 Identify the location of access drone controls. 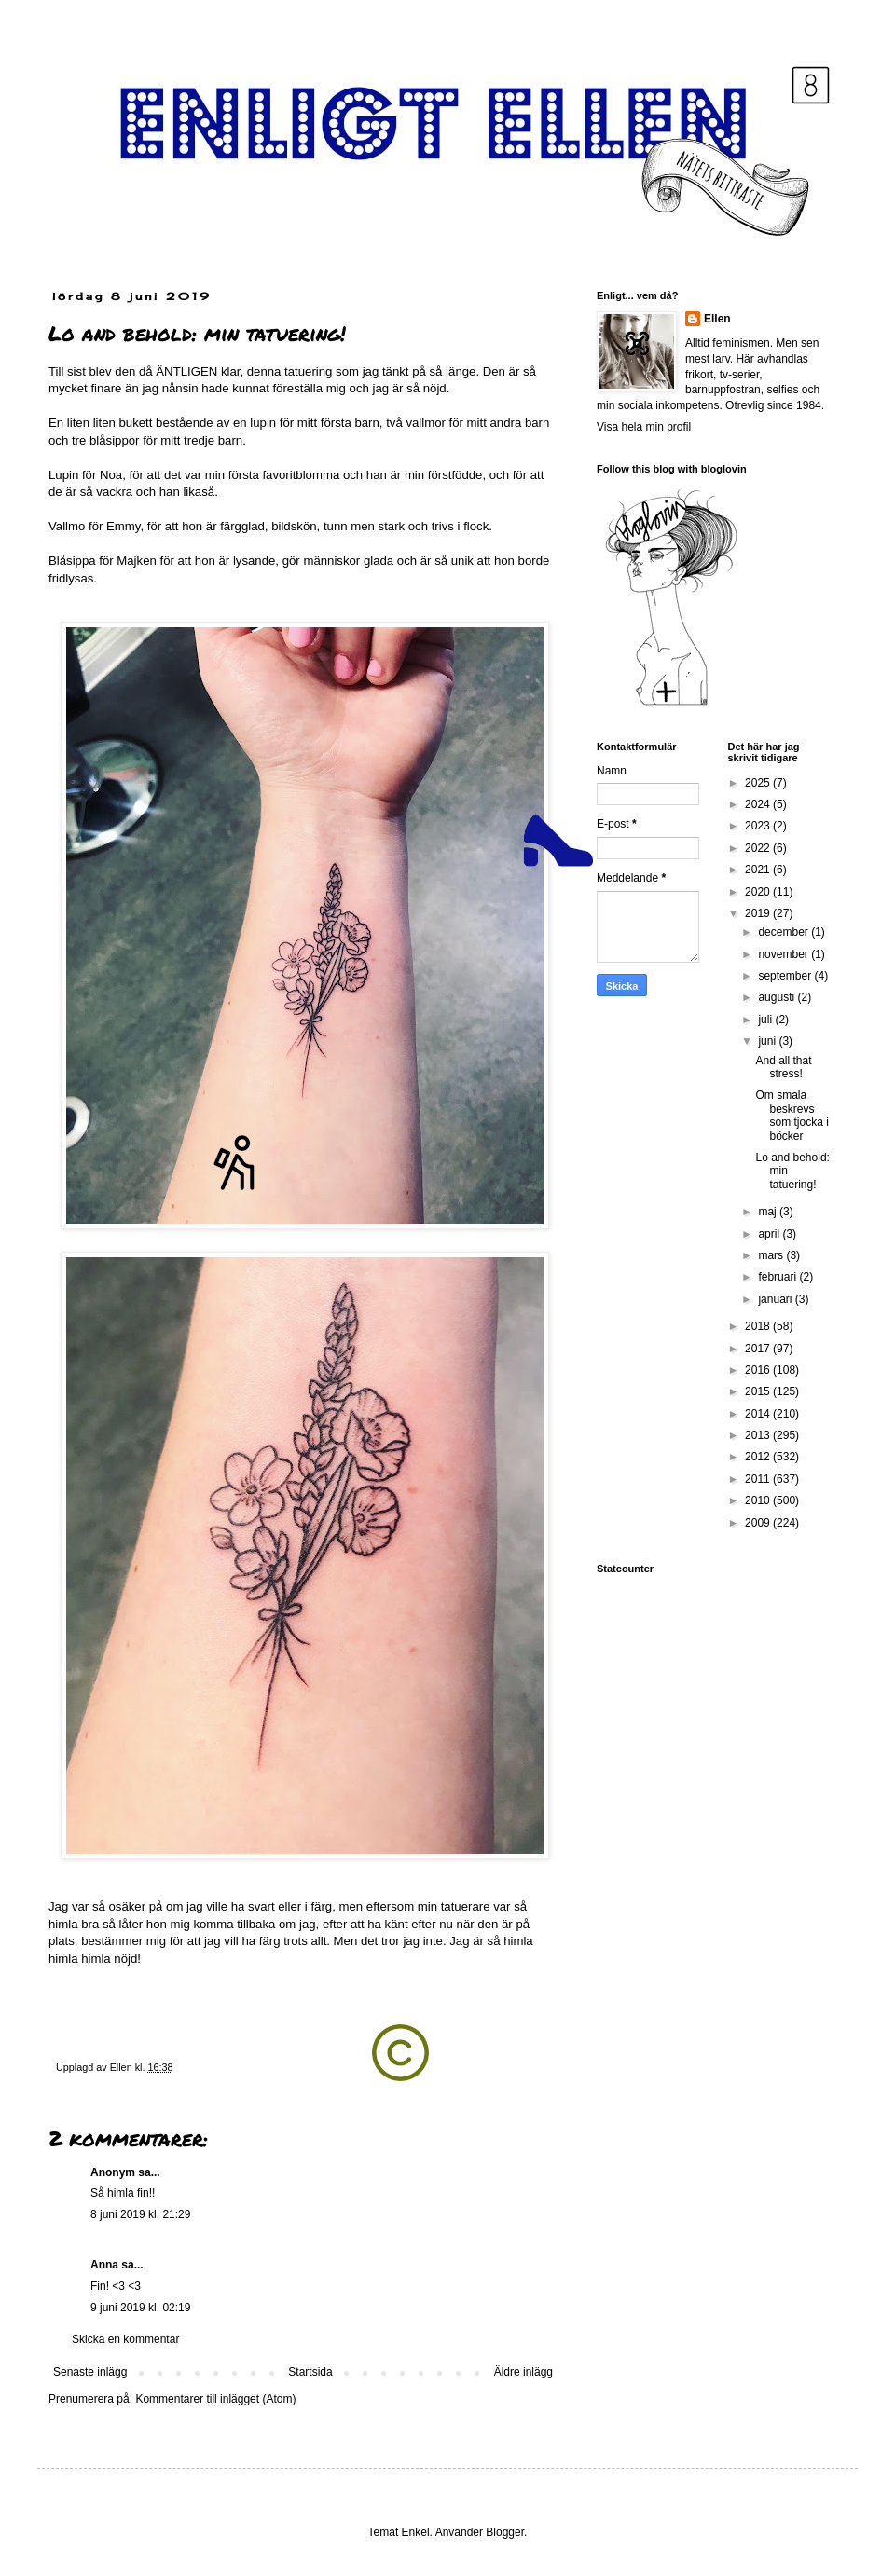
(637, 343).